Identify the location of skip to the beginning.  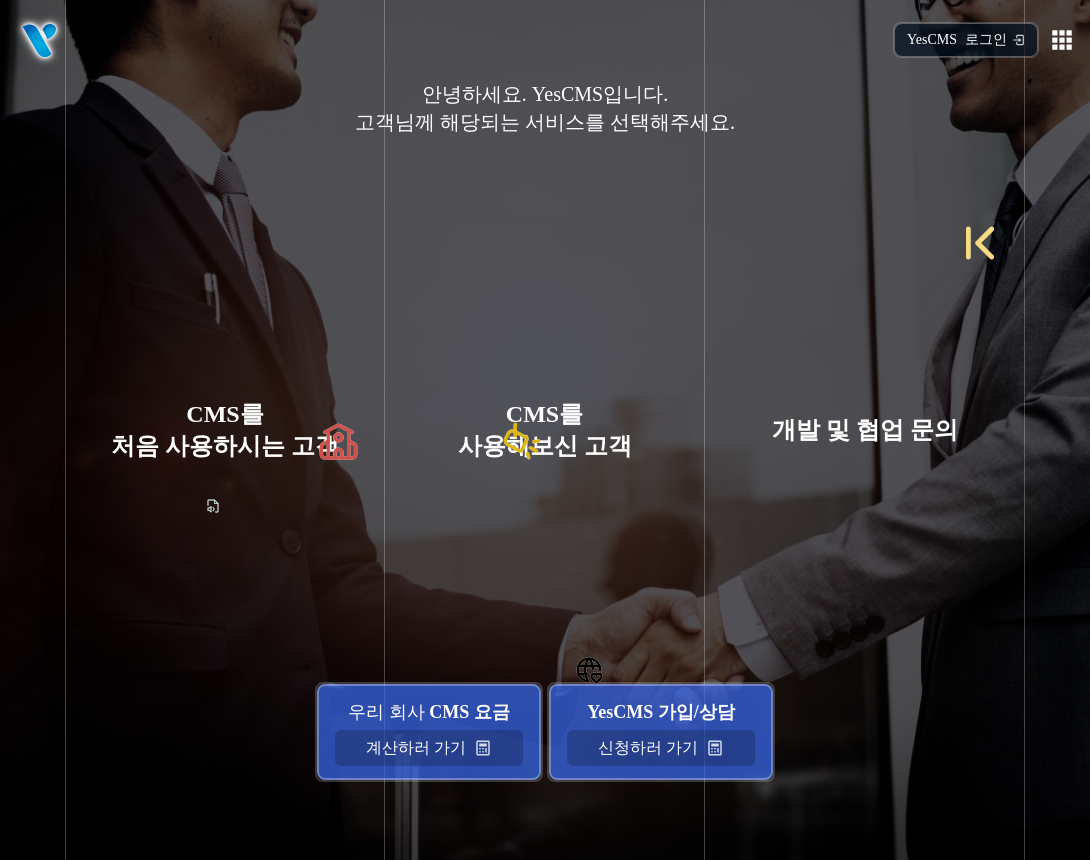
(980, 243).